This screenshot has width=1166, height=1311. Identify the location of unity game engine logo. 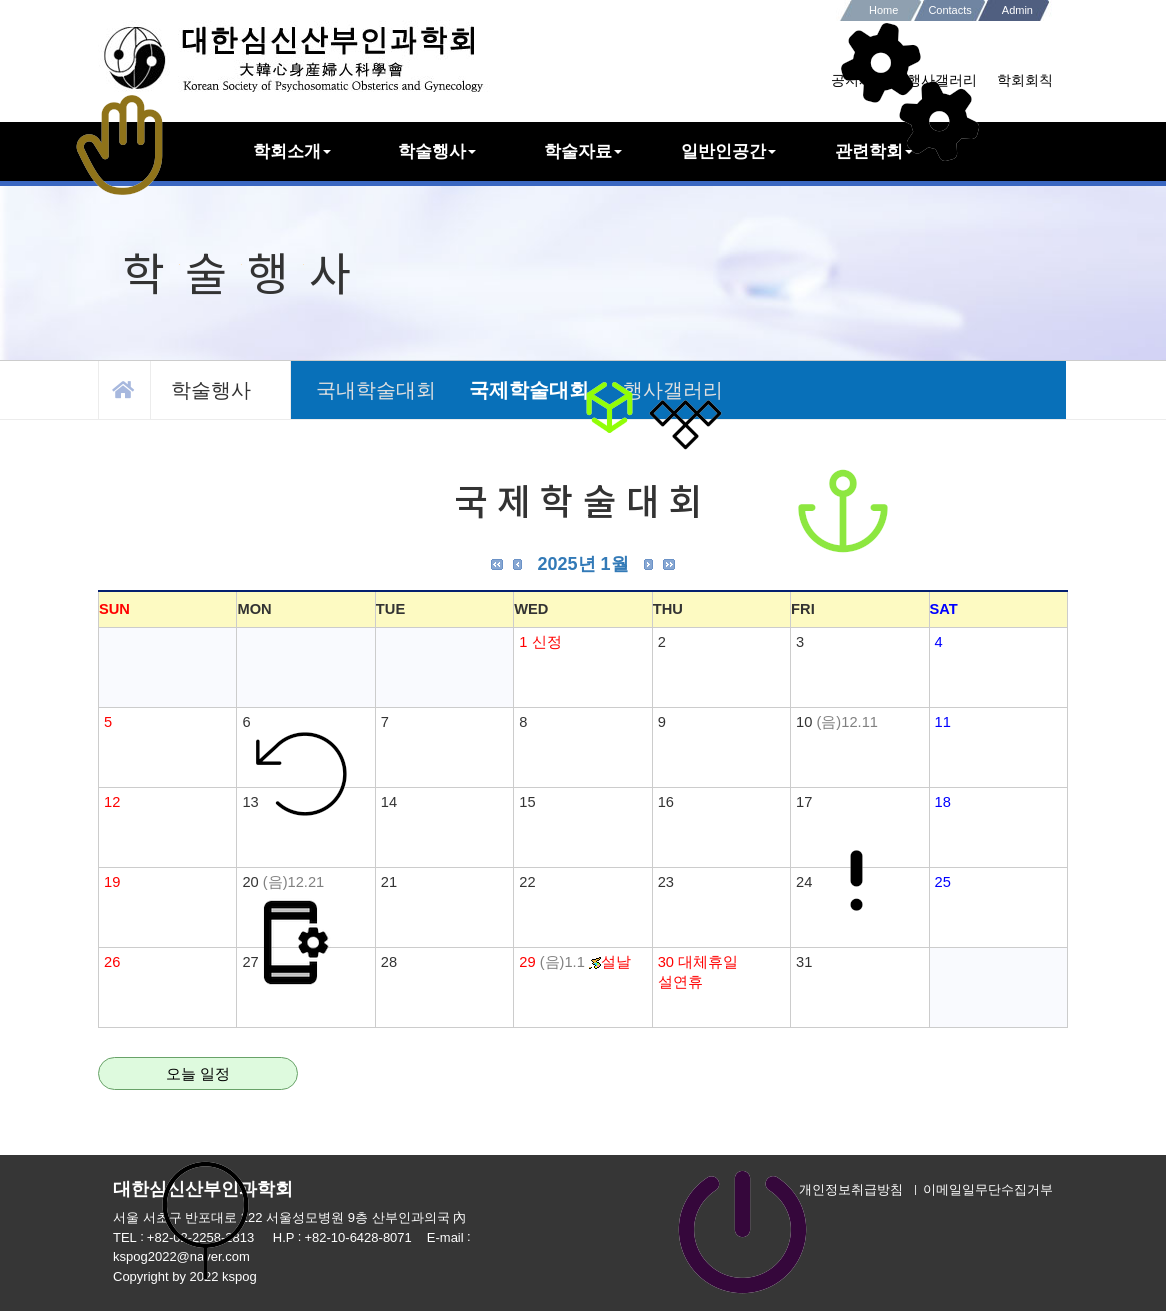
(609, 407).